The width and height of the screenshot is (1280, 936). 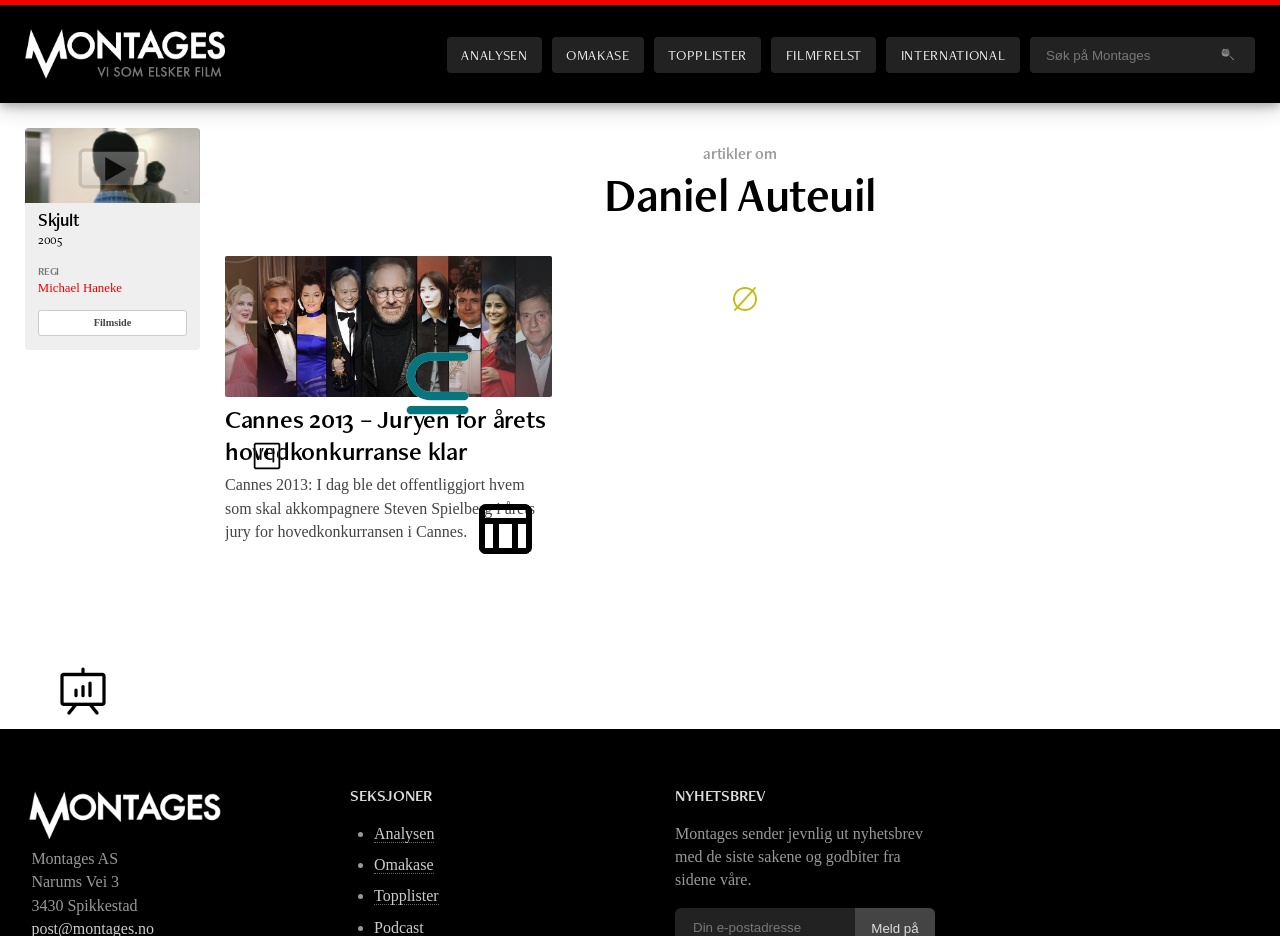 I want to click on indicates an empty or null state, so click(x=745, y=299).